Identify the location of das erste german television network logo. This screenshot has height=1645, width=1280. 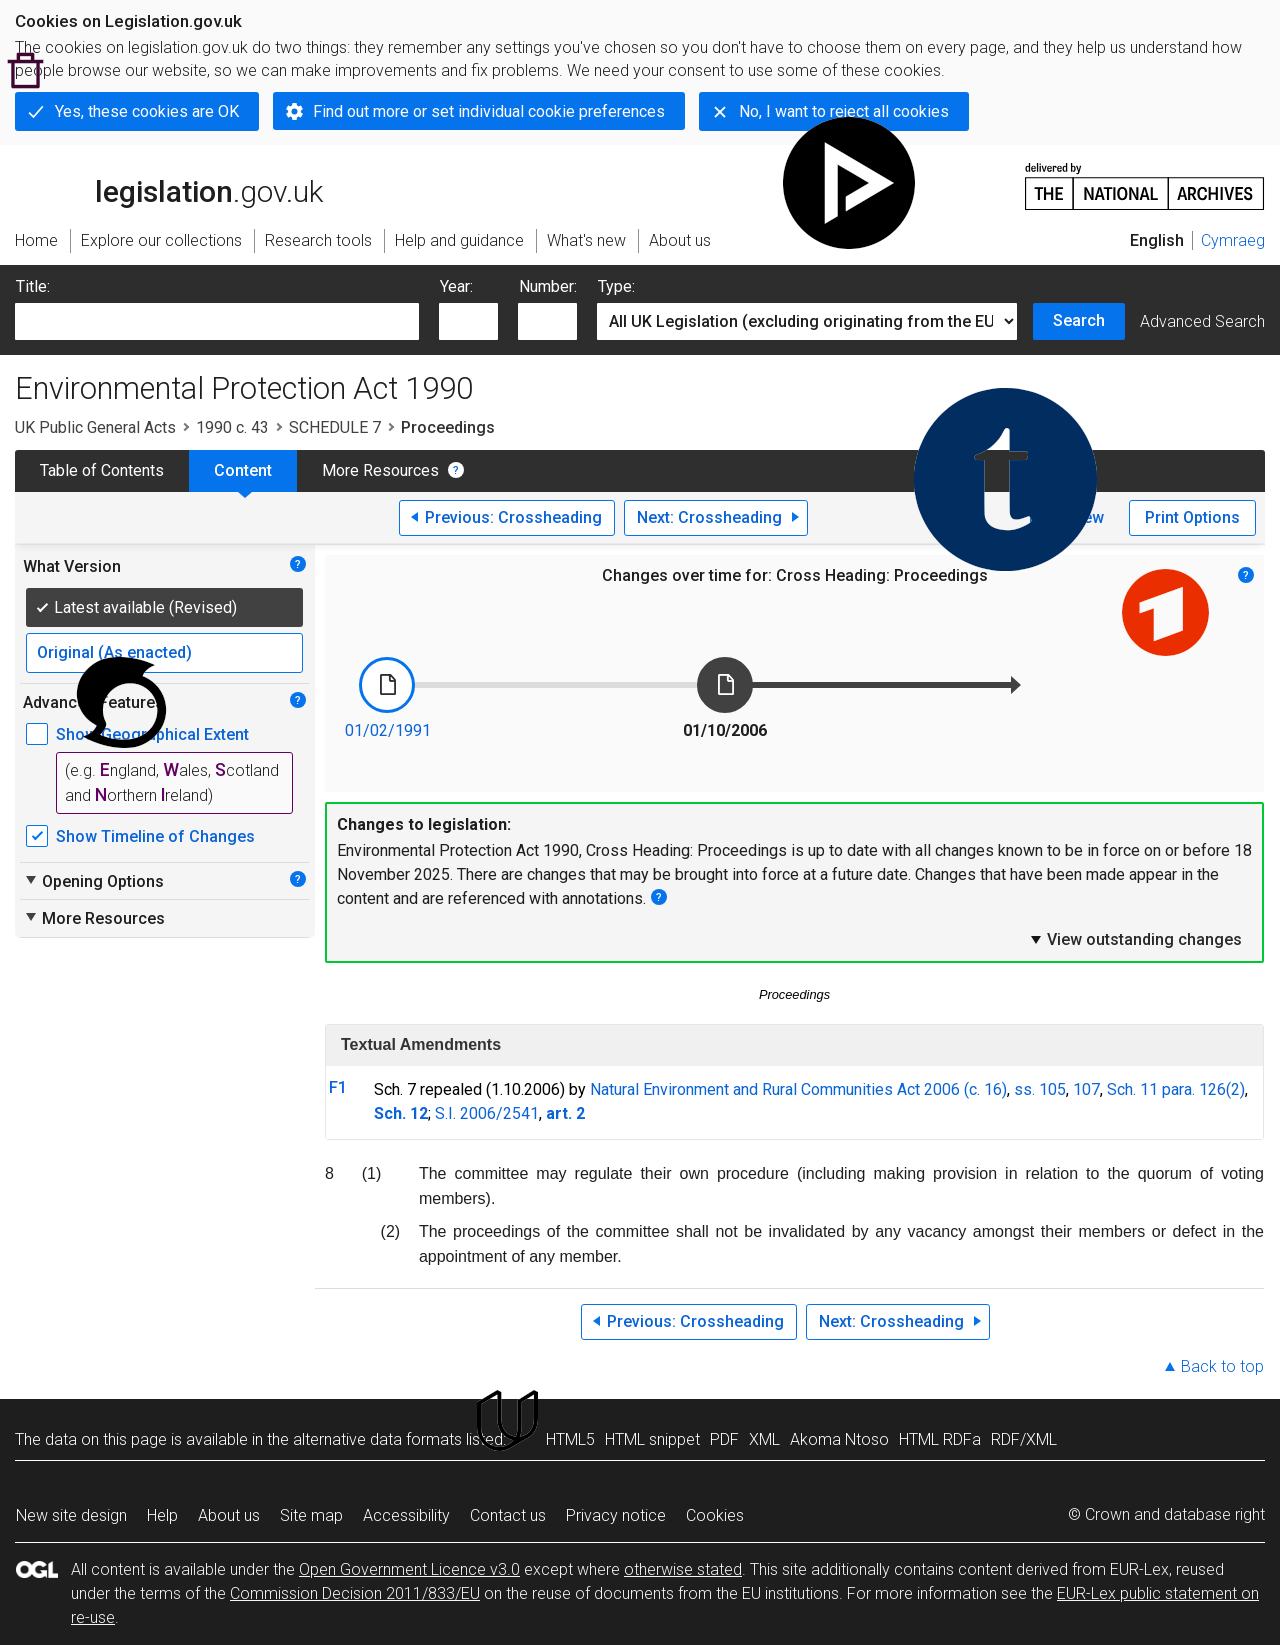
(1165, 612).